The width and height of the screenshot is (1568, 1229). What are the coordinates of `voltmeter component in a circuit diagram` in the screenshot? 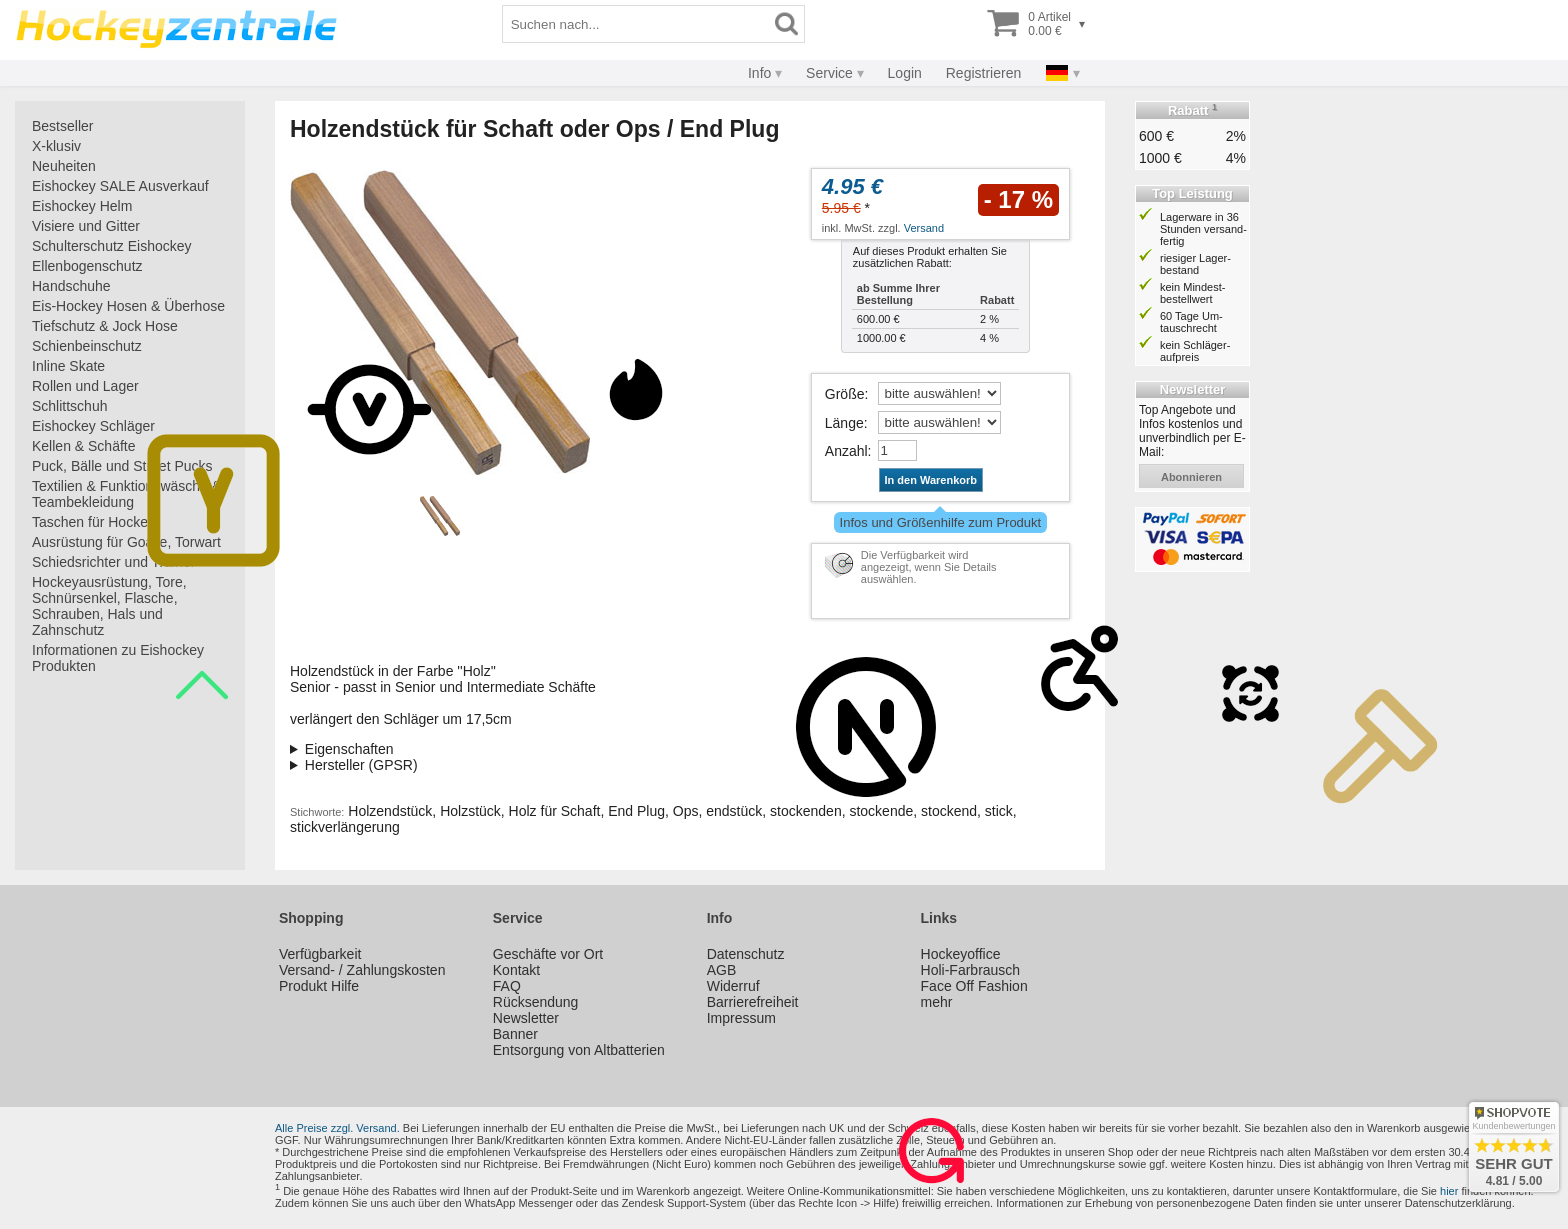 It's located at (369, 409).